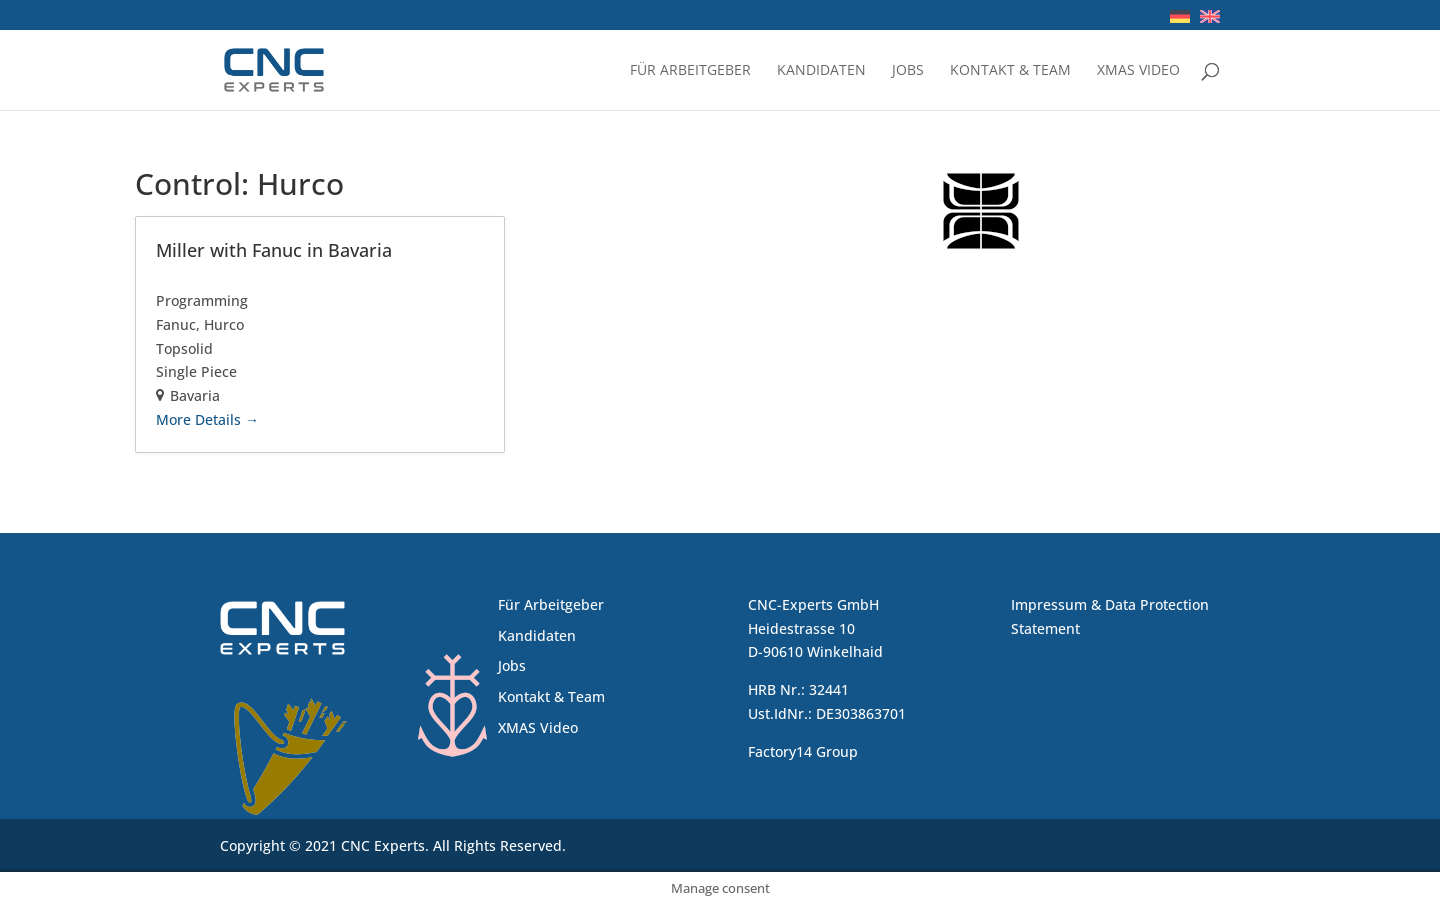 Image resolution: width=1440 pixels, height=906 pixels. What do you see at coordinates (452, 705) in the screenshot?
I see `camargue cross symbol representing faith, hope, and love` at bounding box center [452, 705].